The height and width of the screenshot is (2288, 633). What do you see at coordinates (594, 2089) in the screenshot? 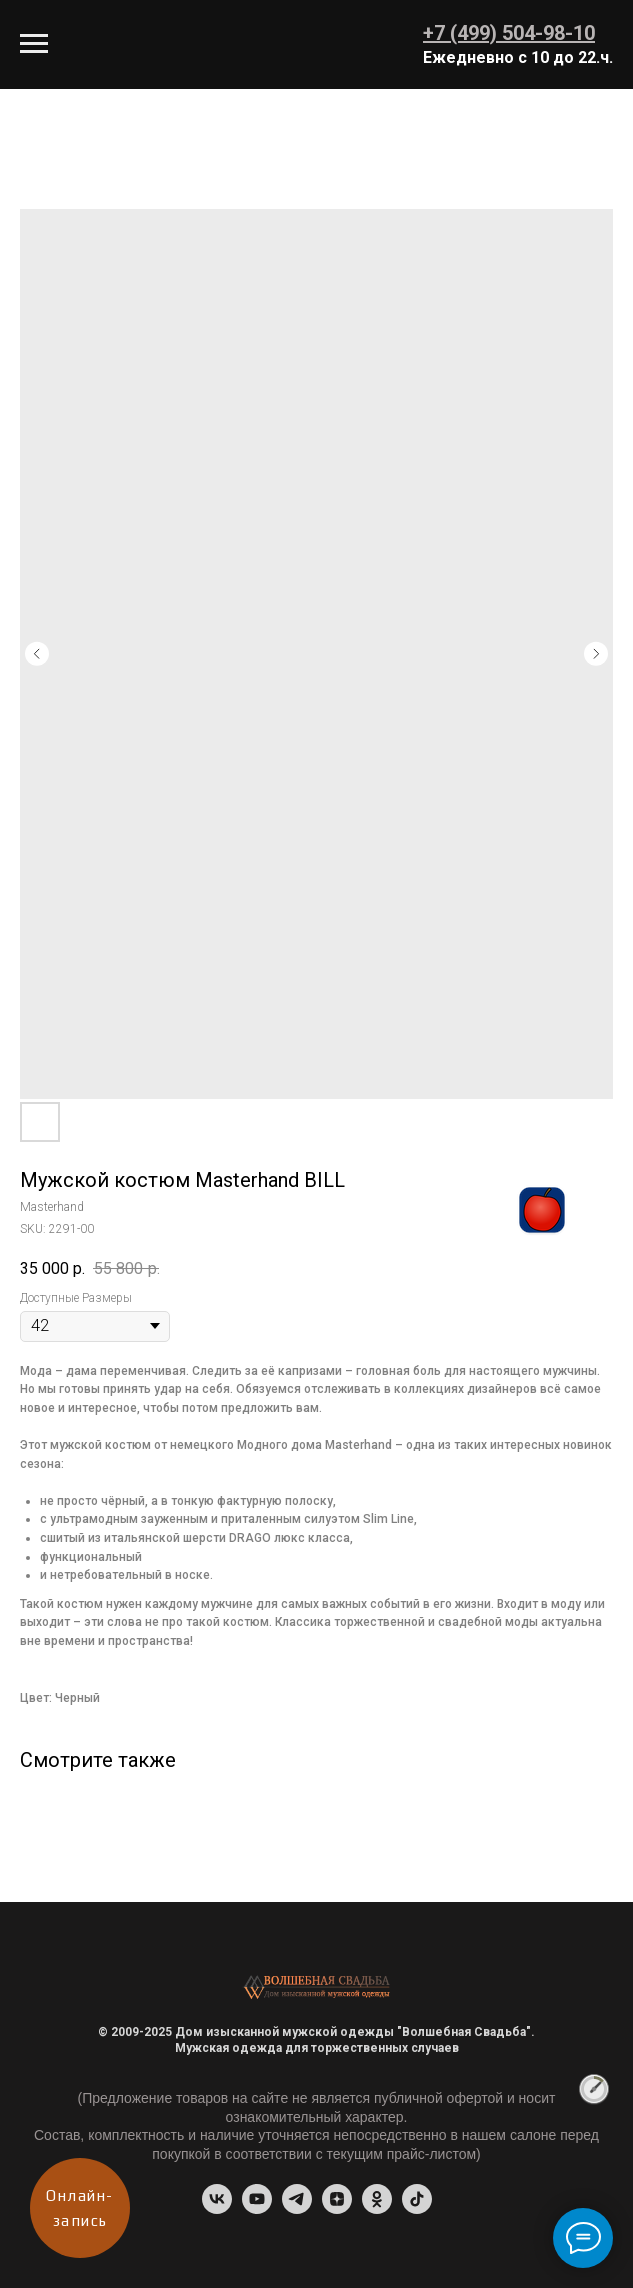
I see `open sysprof system profiler` at bounding box center [594, 2089].